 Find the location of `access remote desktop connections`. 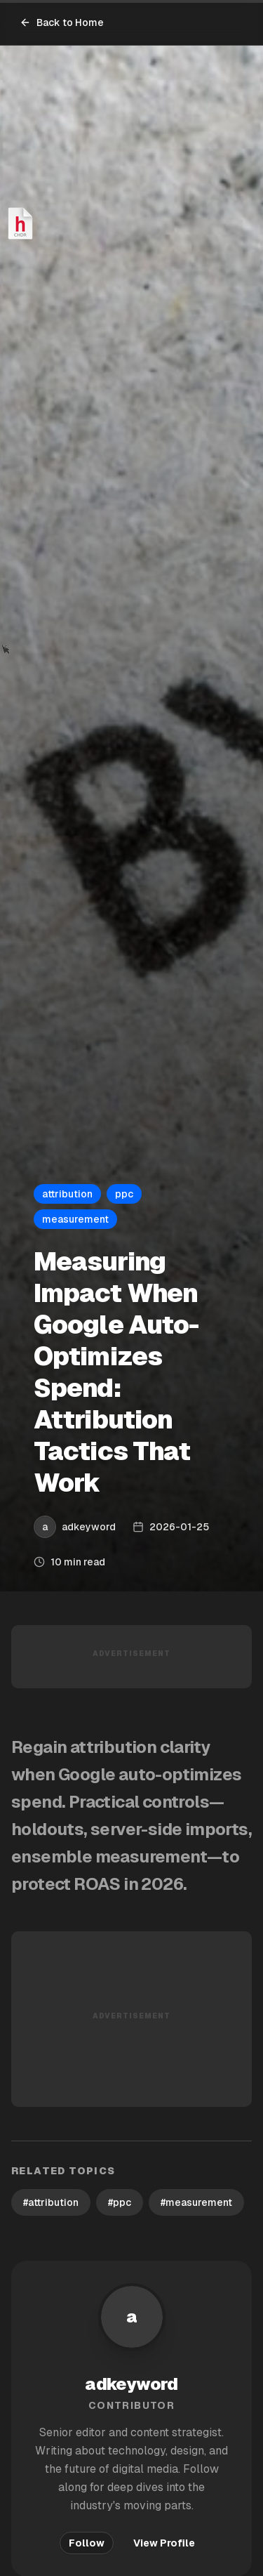

access remote desktop connections is located at coordinates (6, 649).